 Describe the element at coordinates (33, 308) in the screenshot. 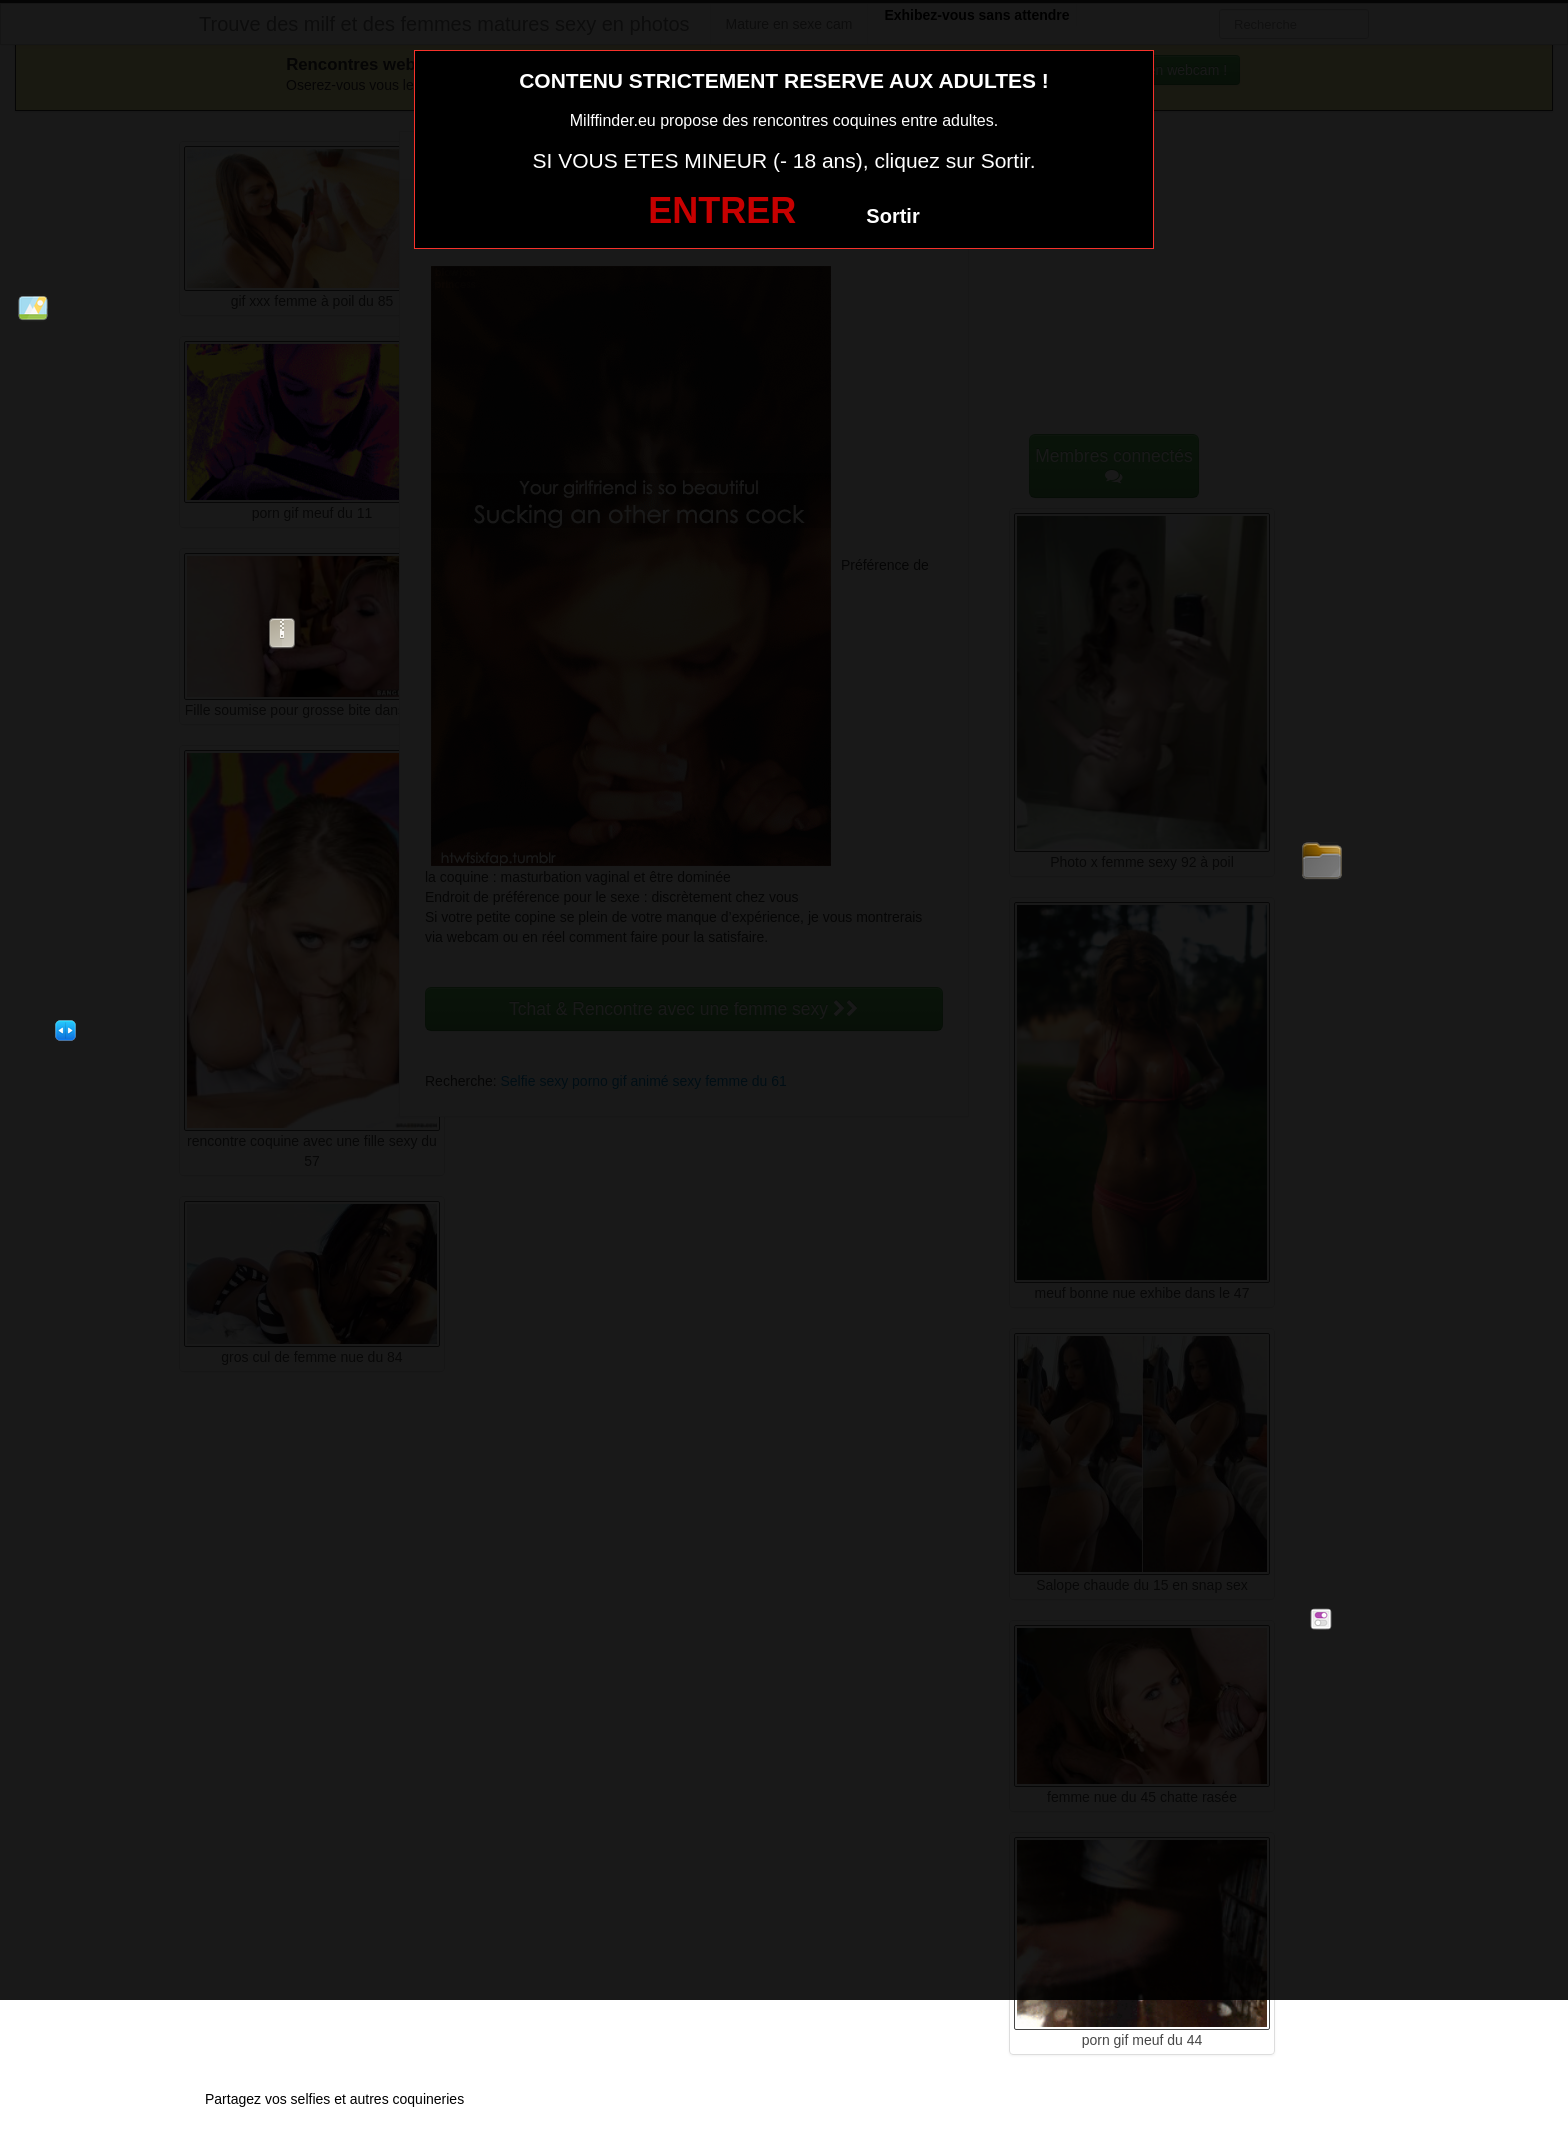

I see `open photo management app` at that location.